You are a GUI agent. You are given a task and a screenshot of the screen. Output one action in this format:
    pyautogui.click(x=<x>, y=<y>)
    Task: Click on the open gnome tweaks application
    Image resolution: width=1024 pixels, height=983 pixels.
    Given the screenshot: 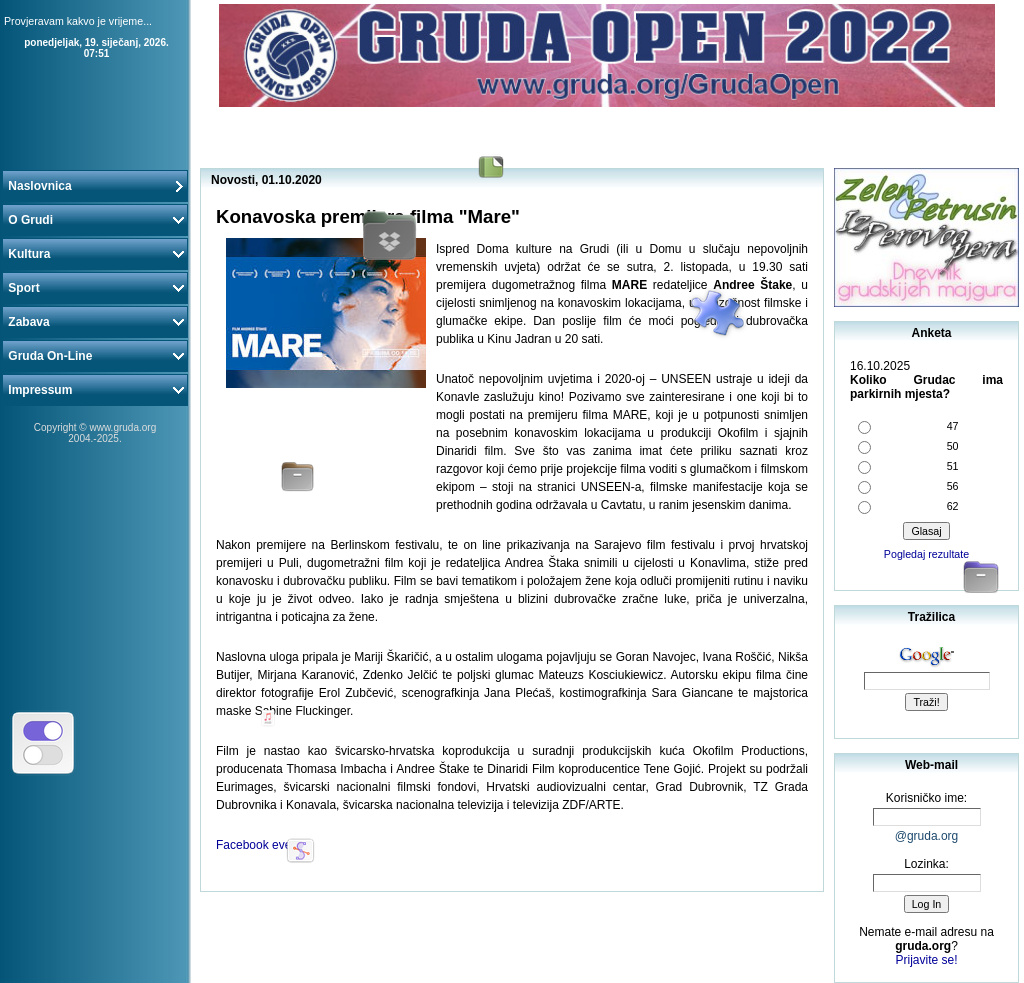 What is the action you would take?
    pyautogui.click(x=43, y=743)
    